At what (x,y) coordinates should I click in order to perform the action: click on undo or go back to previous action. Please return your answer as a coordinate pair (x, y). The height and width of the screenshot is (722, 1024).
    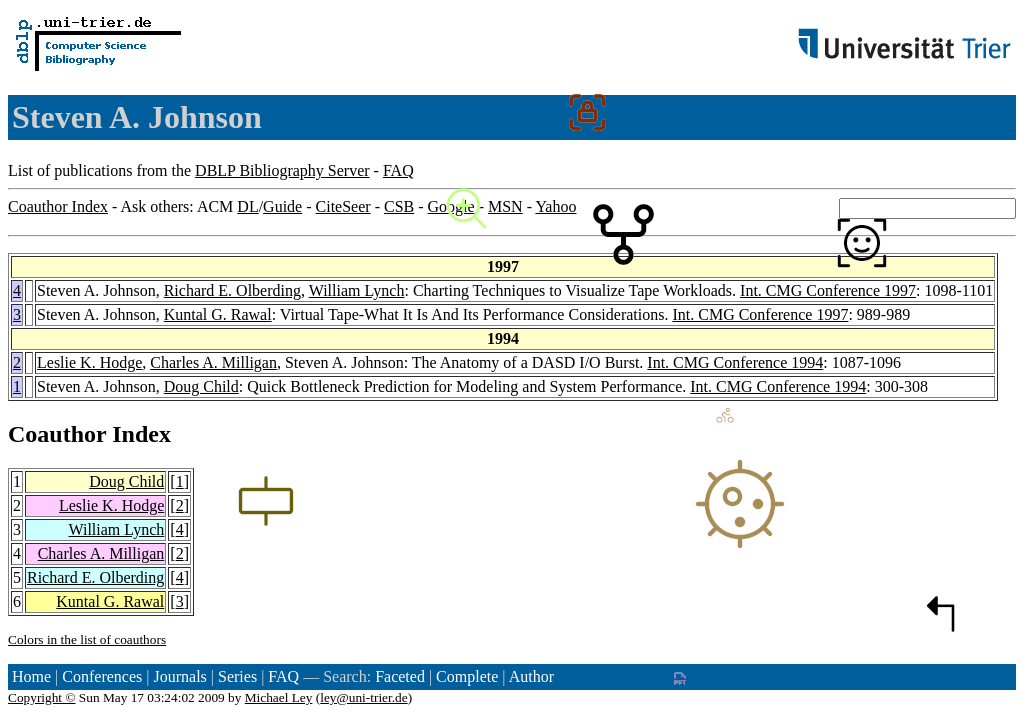
    Looking at the image, I should click on (942, 614).